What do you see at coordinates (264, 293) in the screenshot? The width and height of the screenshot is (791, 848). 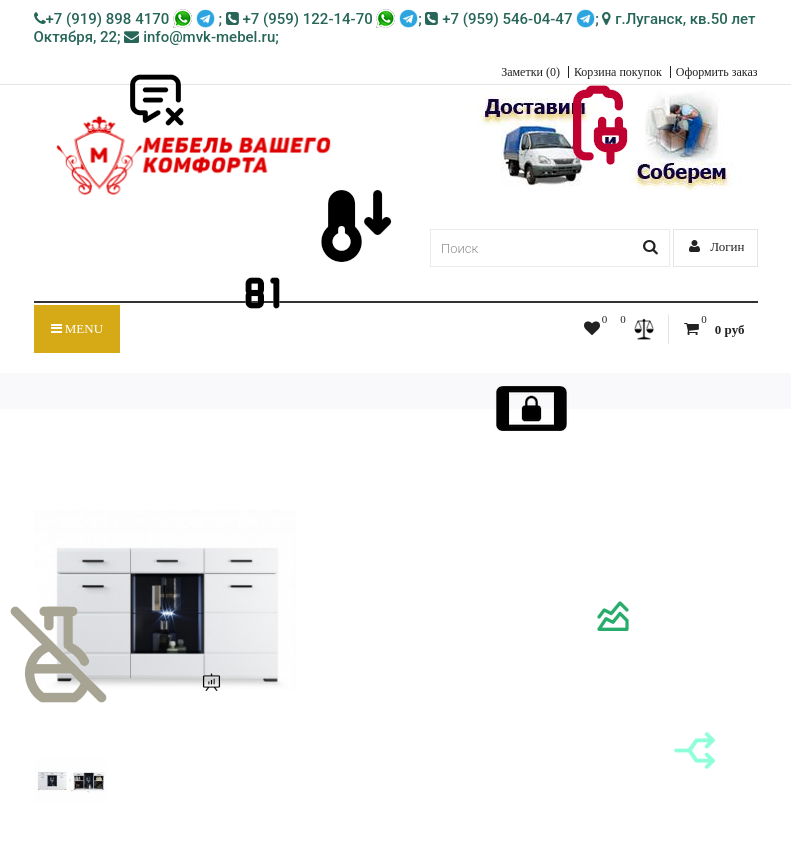 I see `indicates item number 81 in a list or sequence` at bounding box center [264, 293].